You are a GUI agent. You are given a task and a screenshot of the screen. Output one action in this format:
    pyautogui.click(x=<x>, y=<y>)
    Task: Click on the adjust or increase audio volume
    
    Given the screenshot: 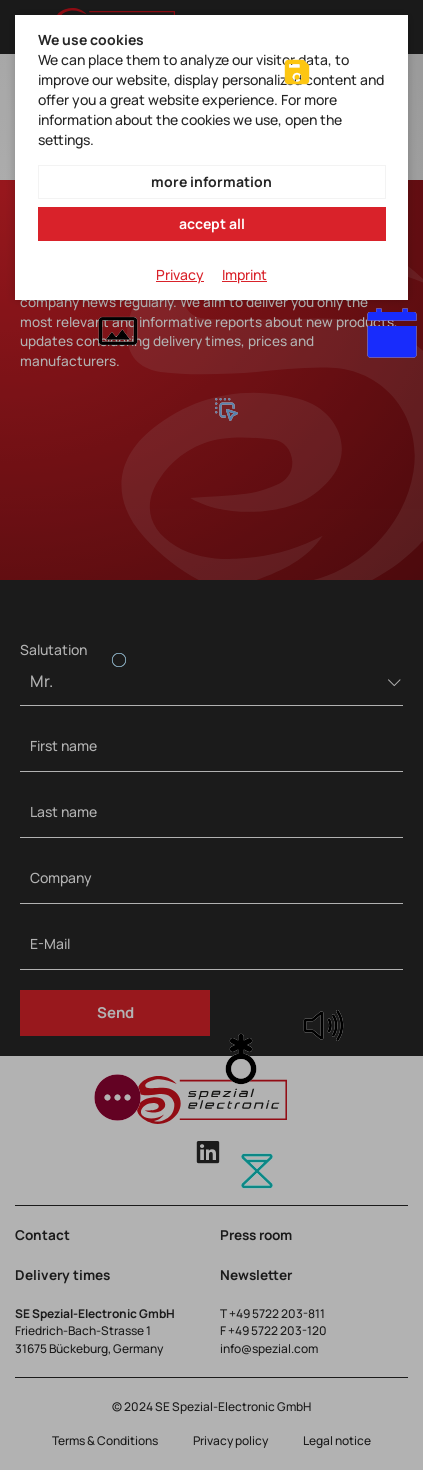 What is the action you would take?
    pyautogui.click(x=323, y=1025)
    